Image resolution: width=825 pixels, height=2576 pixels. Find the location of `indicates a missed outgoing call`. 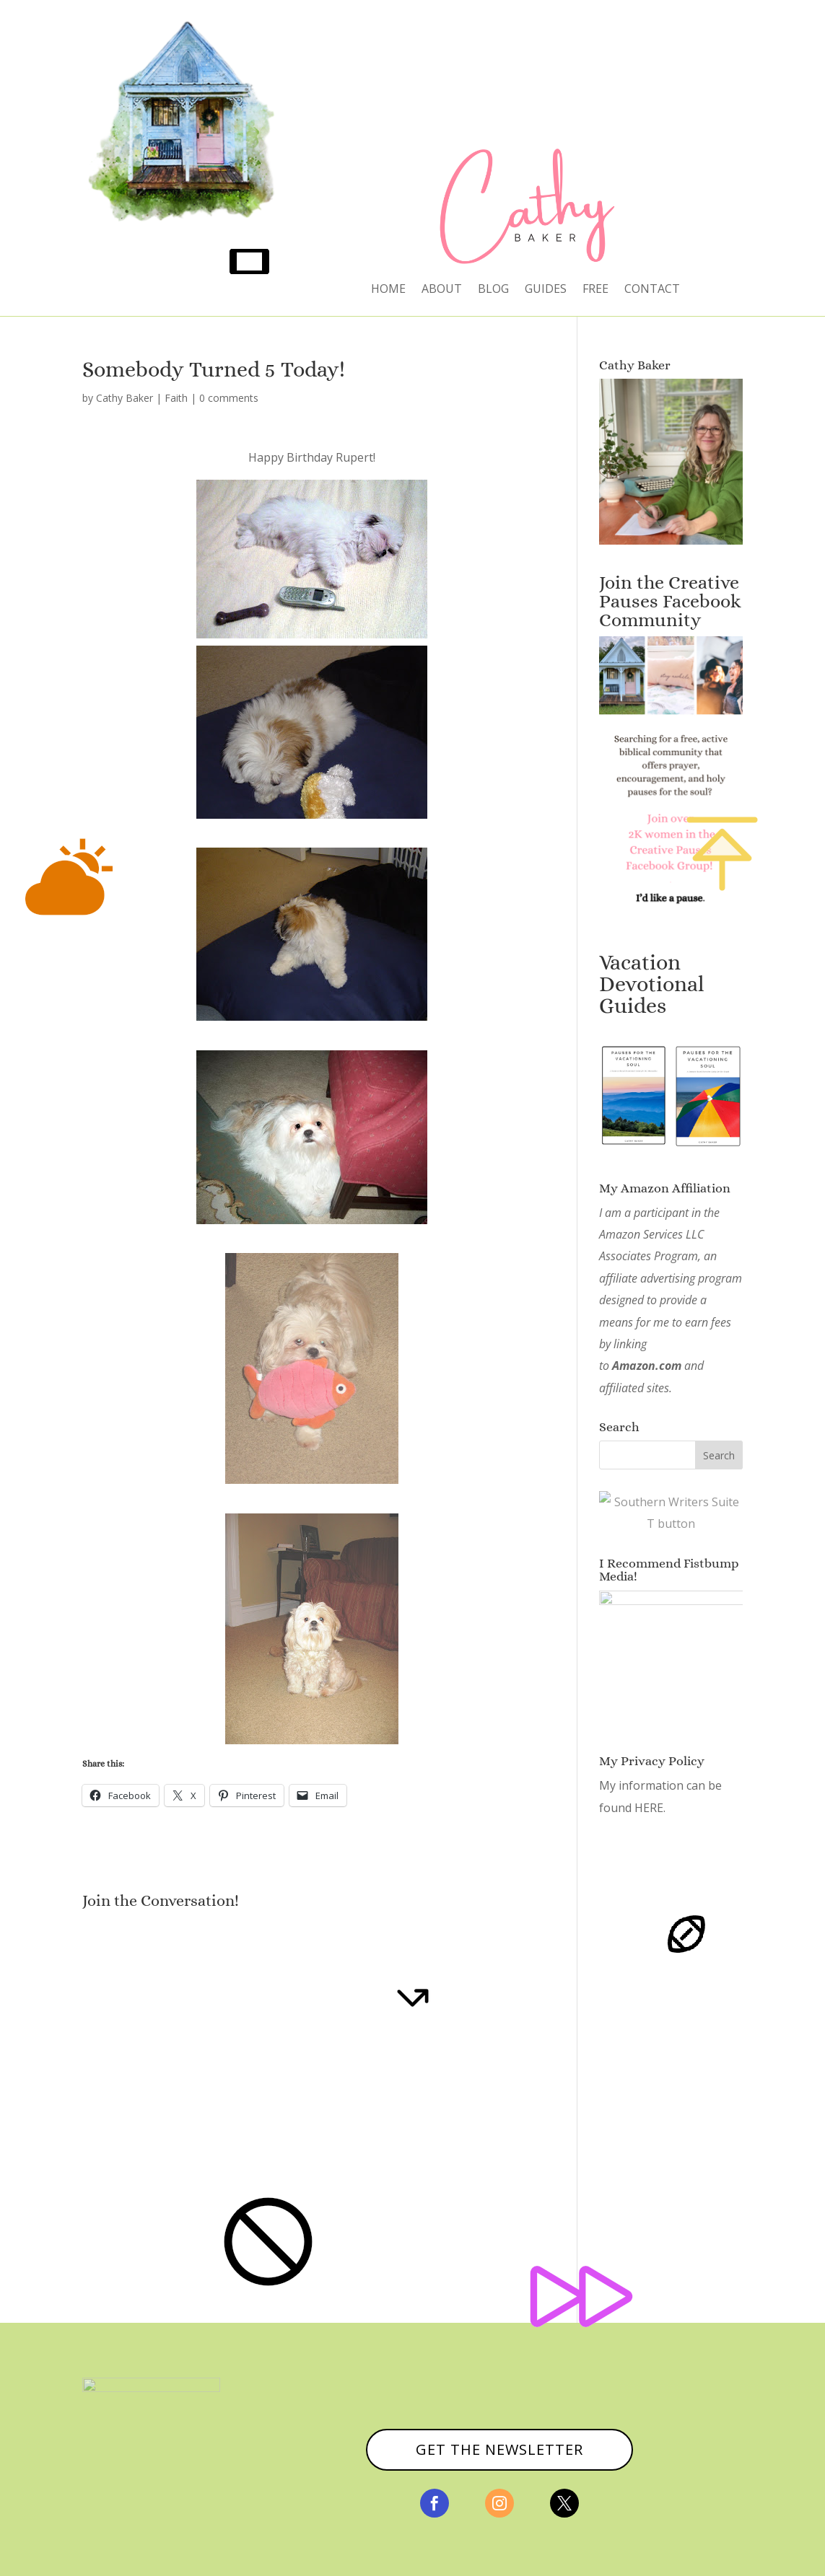

indicates a missed outgoing call is located at coordinates (412, 1997).